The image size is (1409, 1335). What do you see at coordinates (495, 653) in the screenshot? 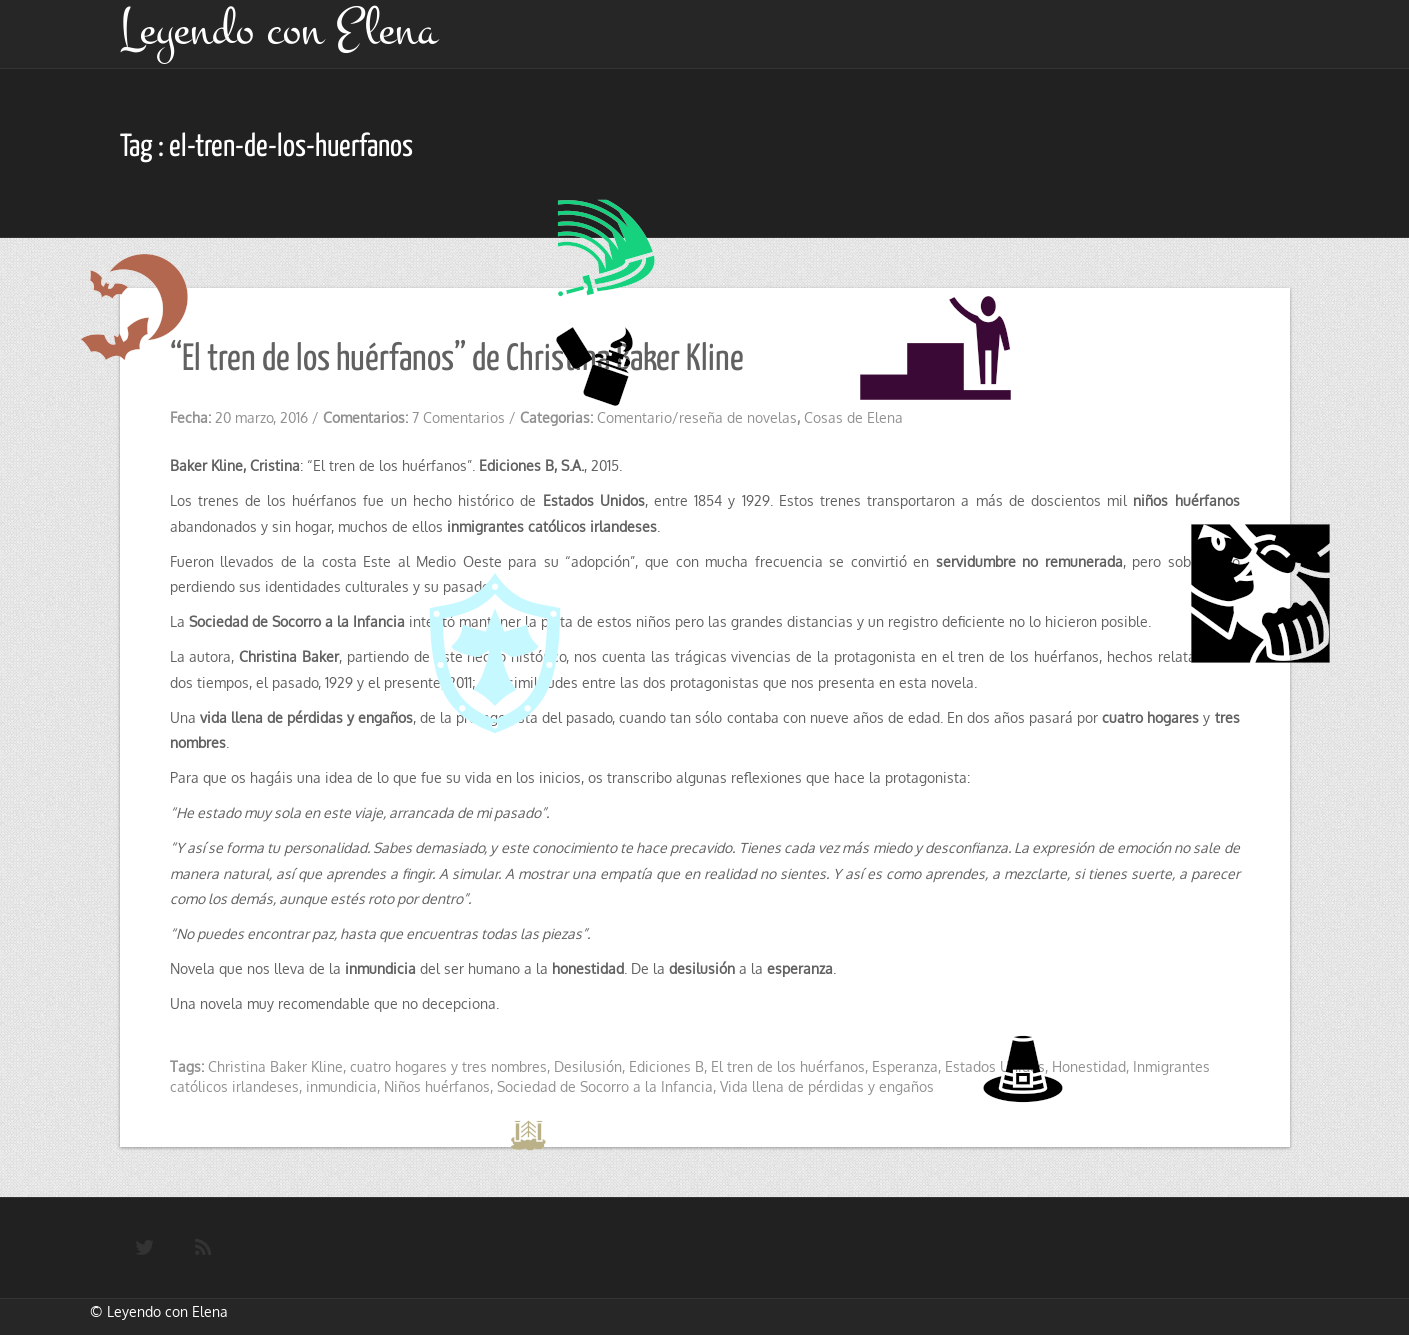
I see `activate defensive ability or shield spell` at bounding box center [495, 653].